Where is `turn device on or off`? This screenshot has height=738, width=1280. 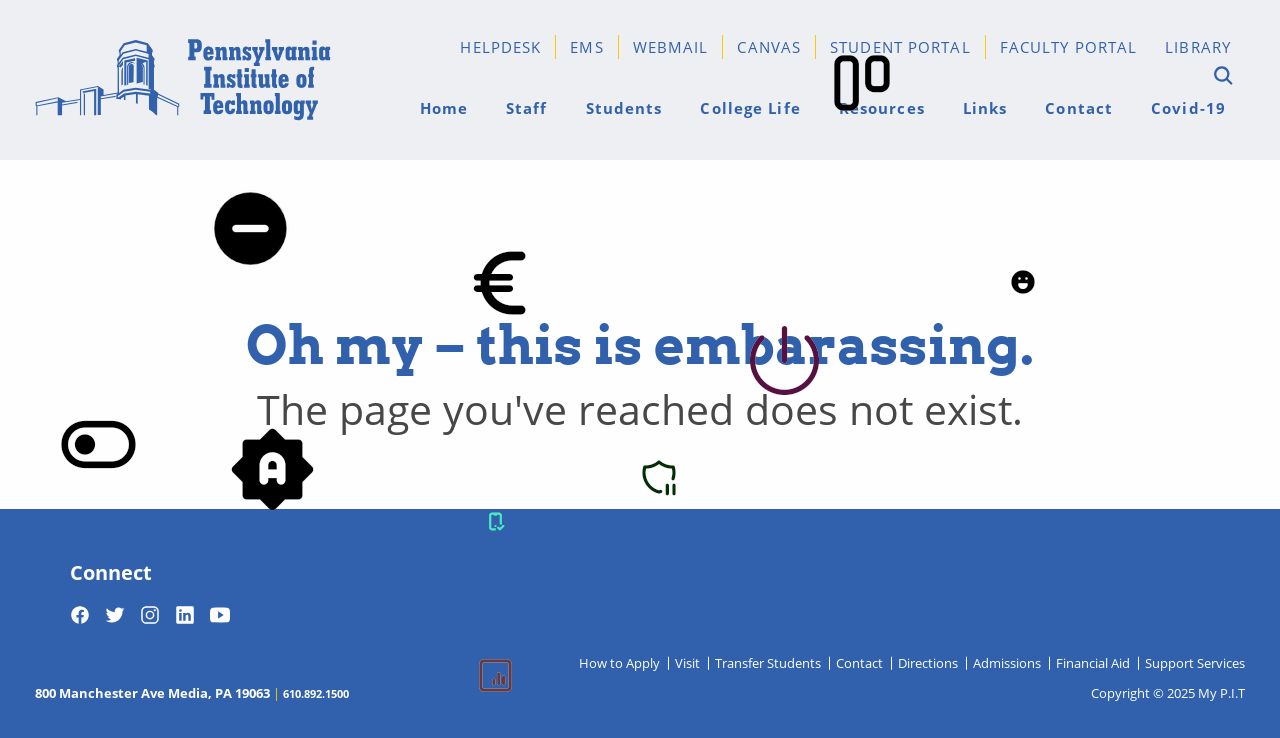
turn device on or off is located at coordinates (784, 360).